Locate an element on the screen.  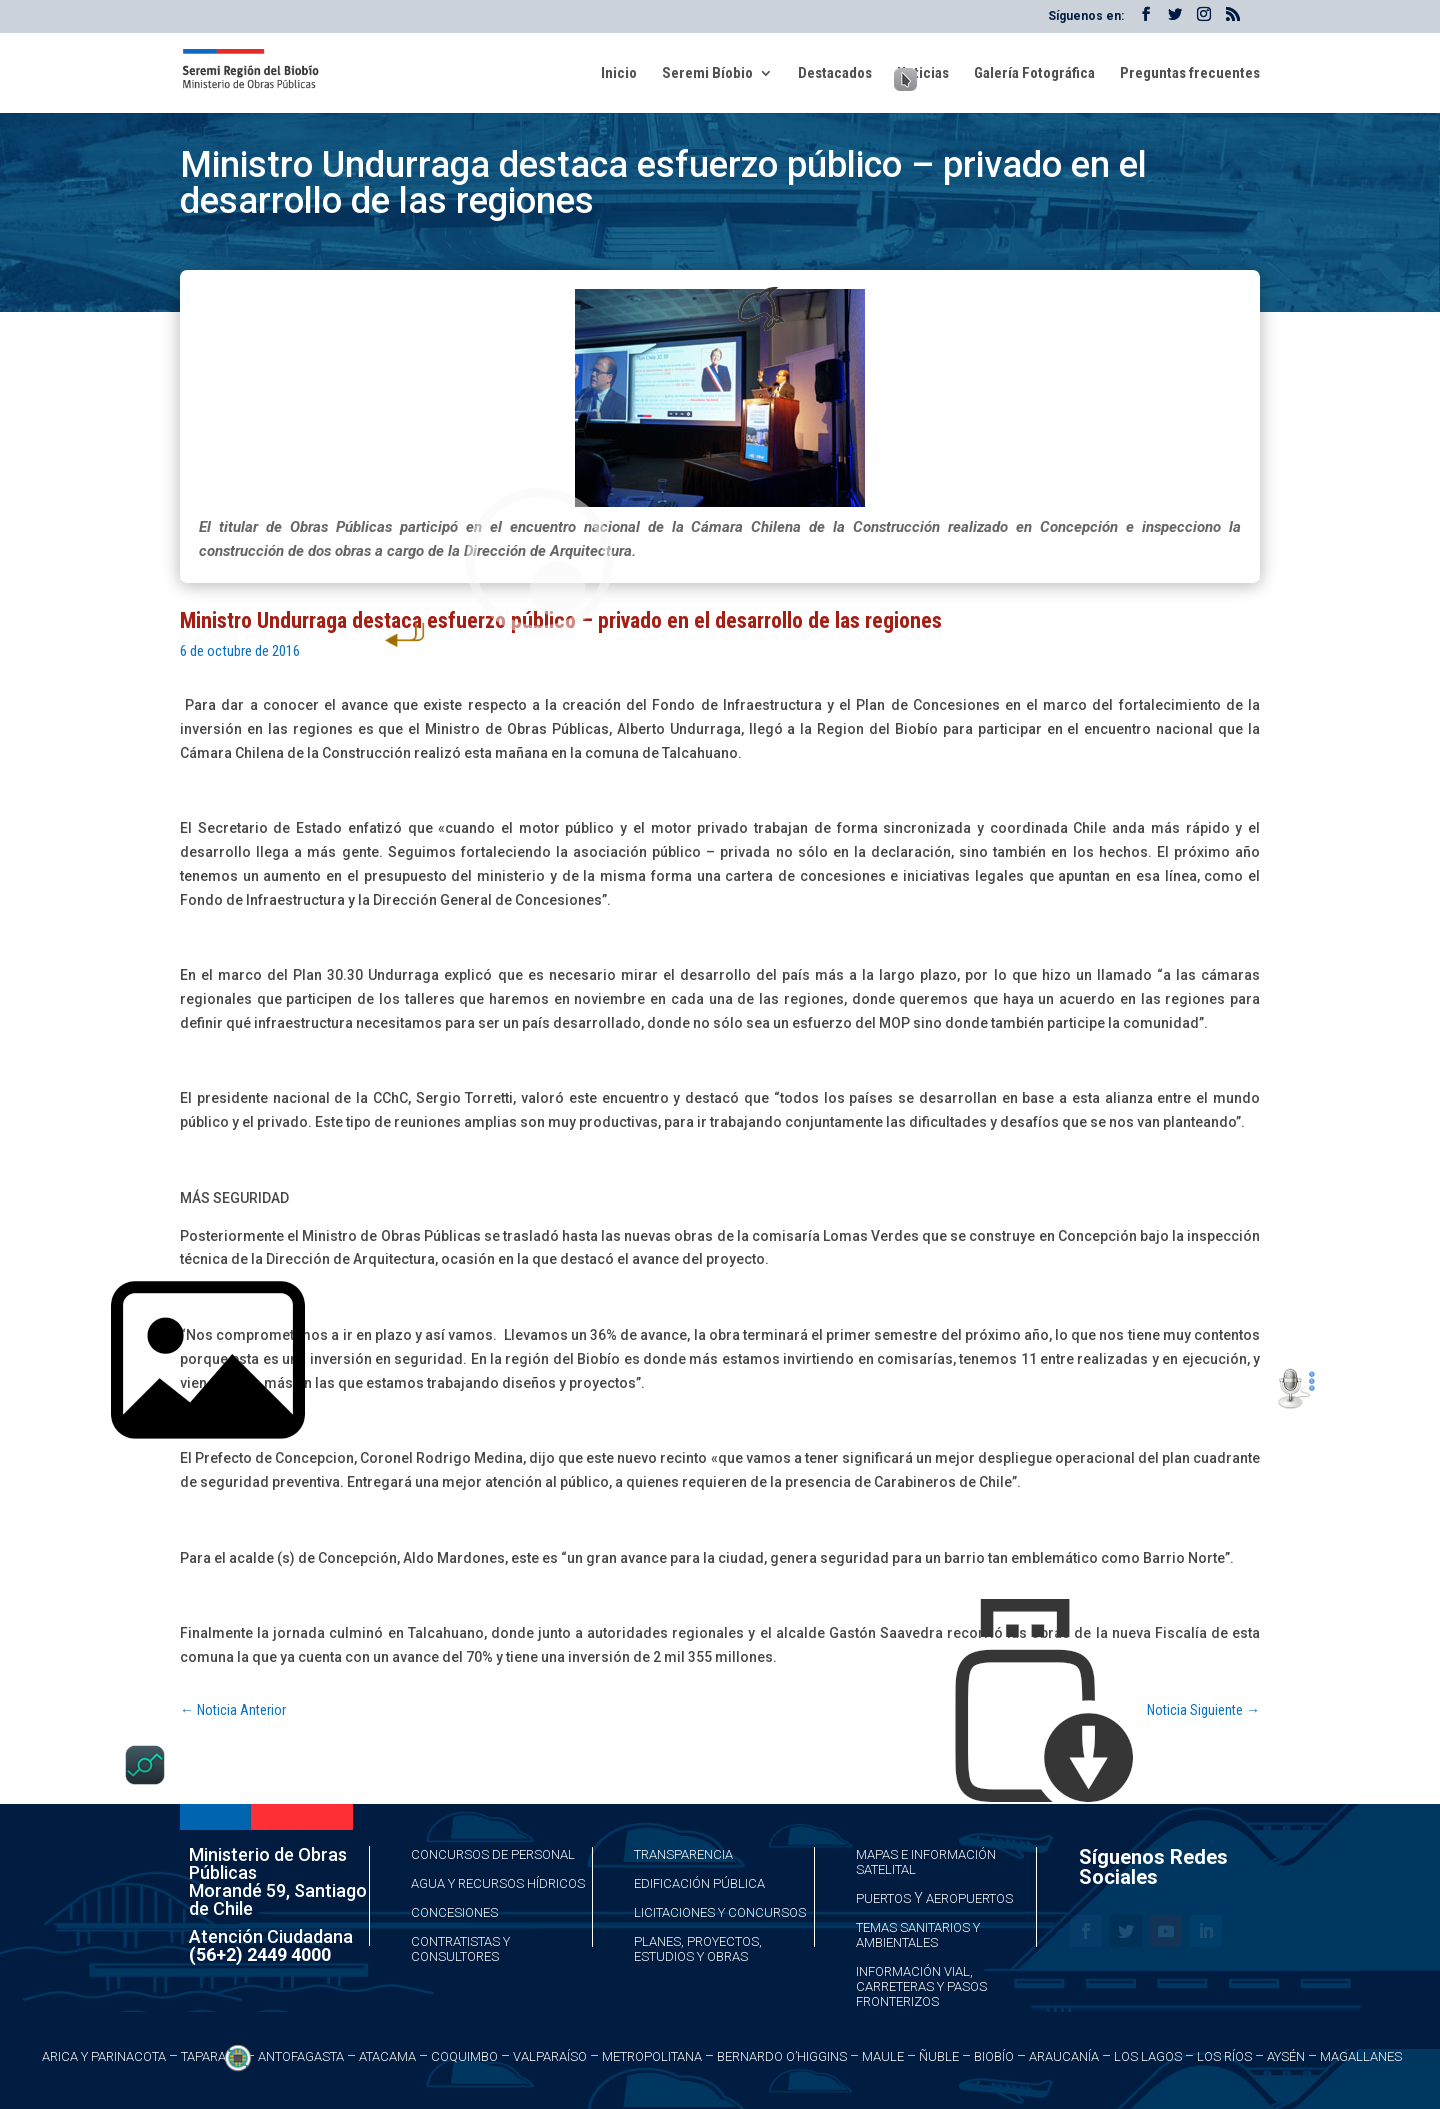
open cursor preferences settings is located at coordinates (905, 79).